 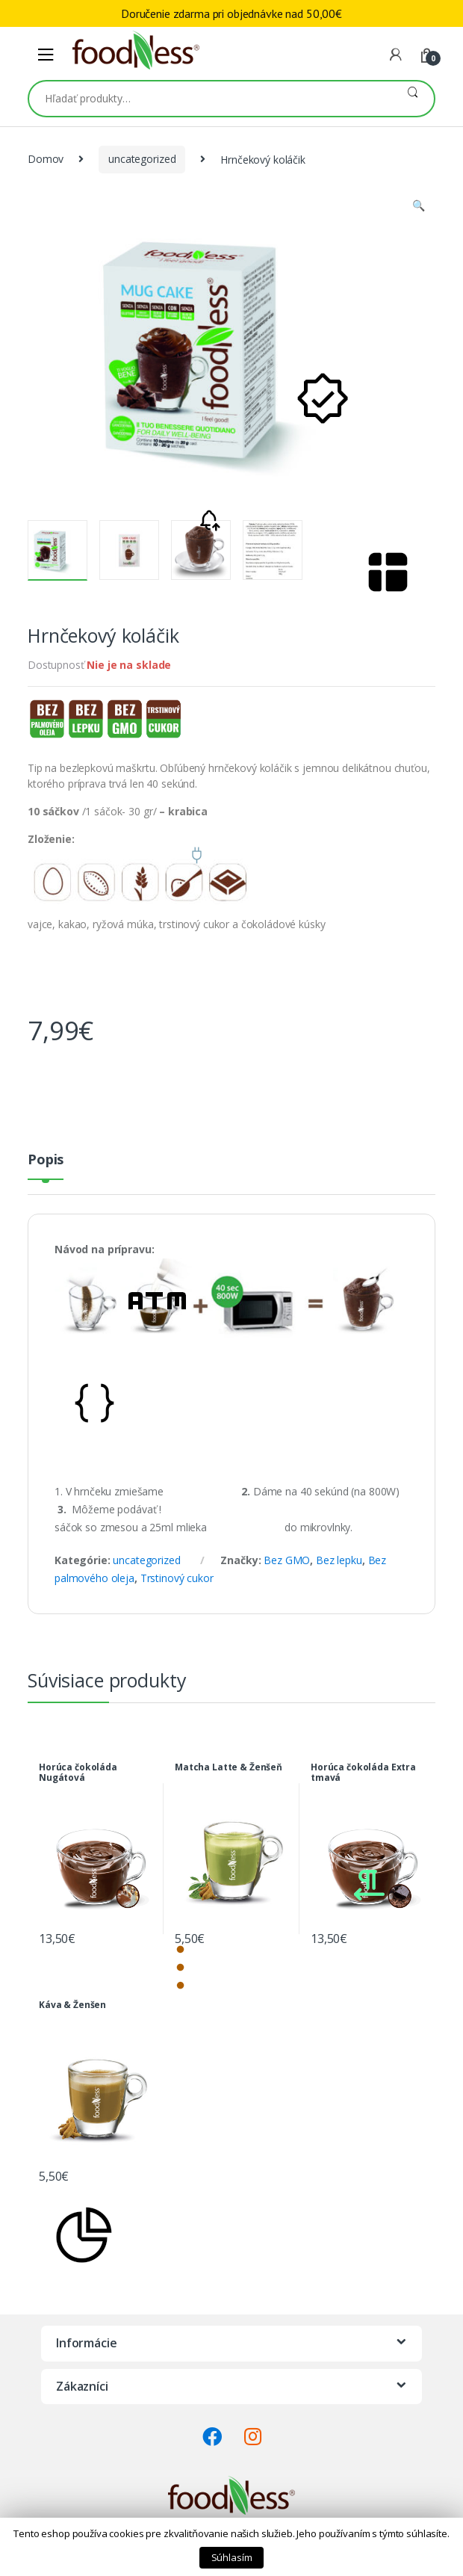 What do you see at coordinates (180, 1967) in the screenshot?
I see `open additional options menu` at bounding box center [180, 1967].